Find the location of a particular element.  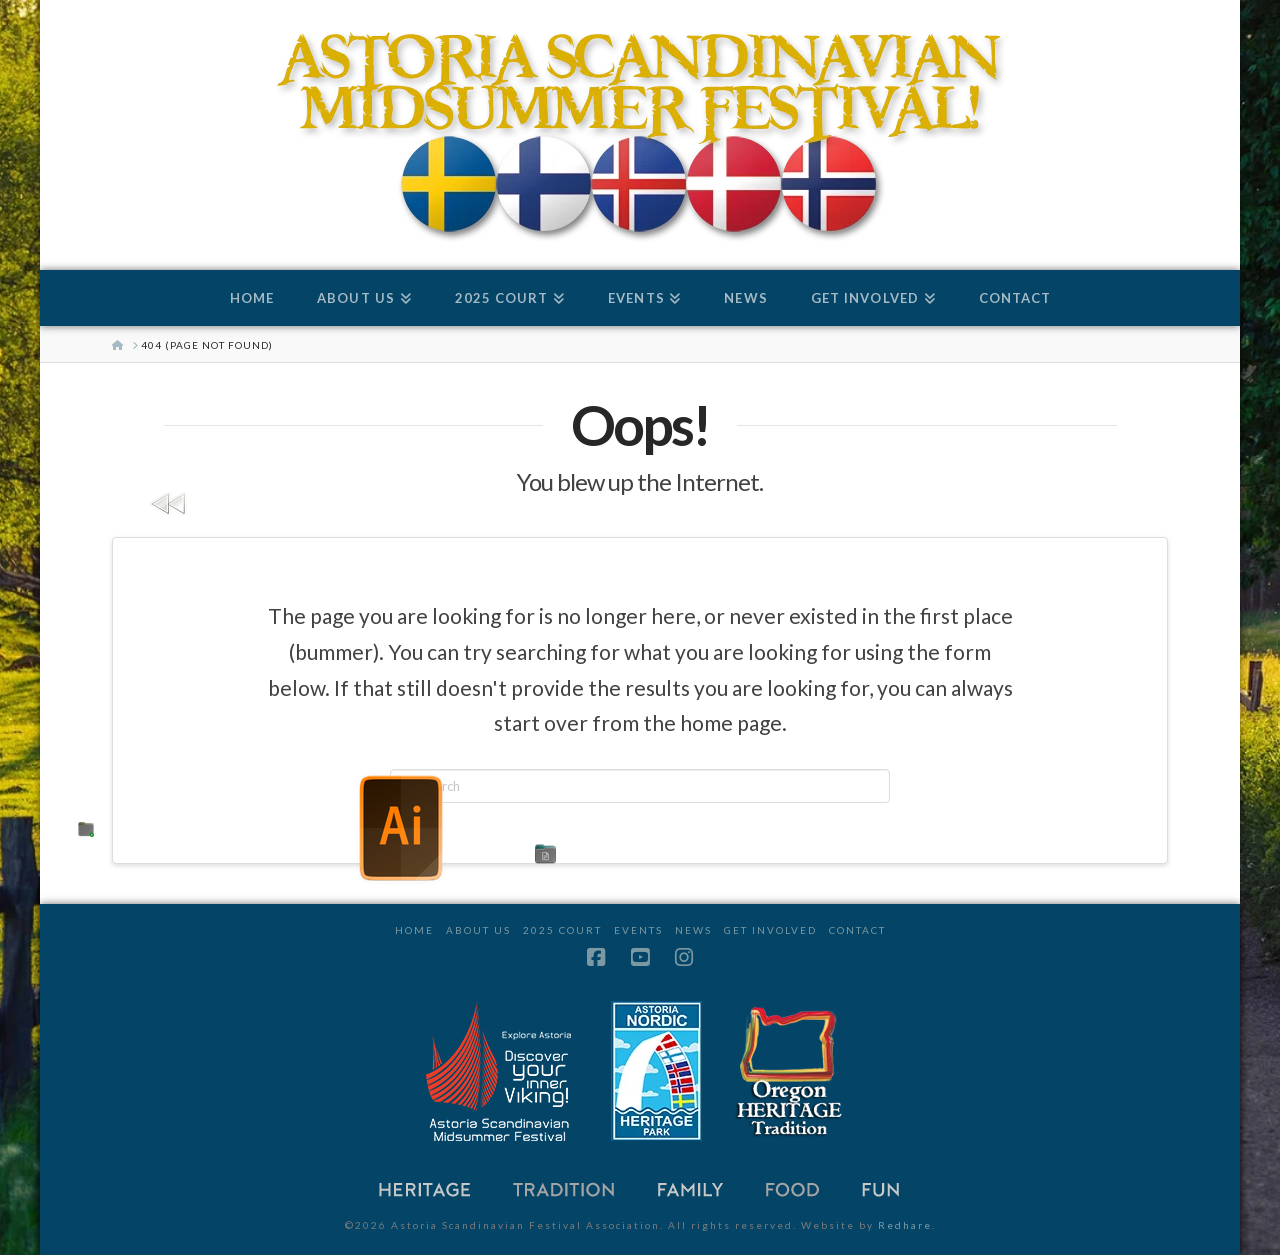

open an Adobe Illustrator file is located at coordinates (401, 828).